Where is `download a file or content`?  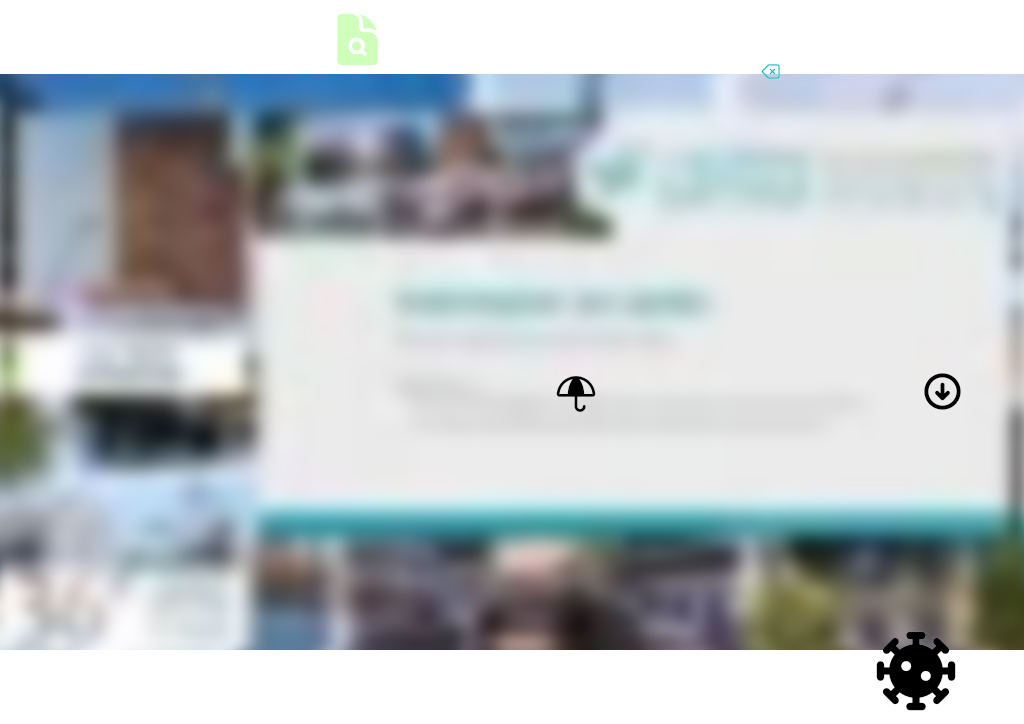 download a file or content is located at coordinates (942, 391).